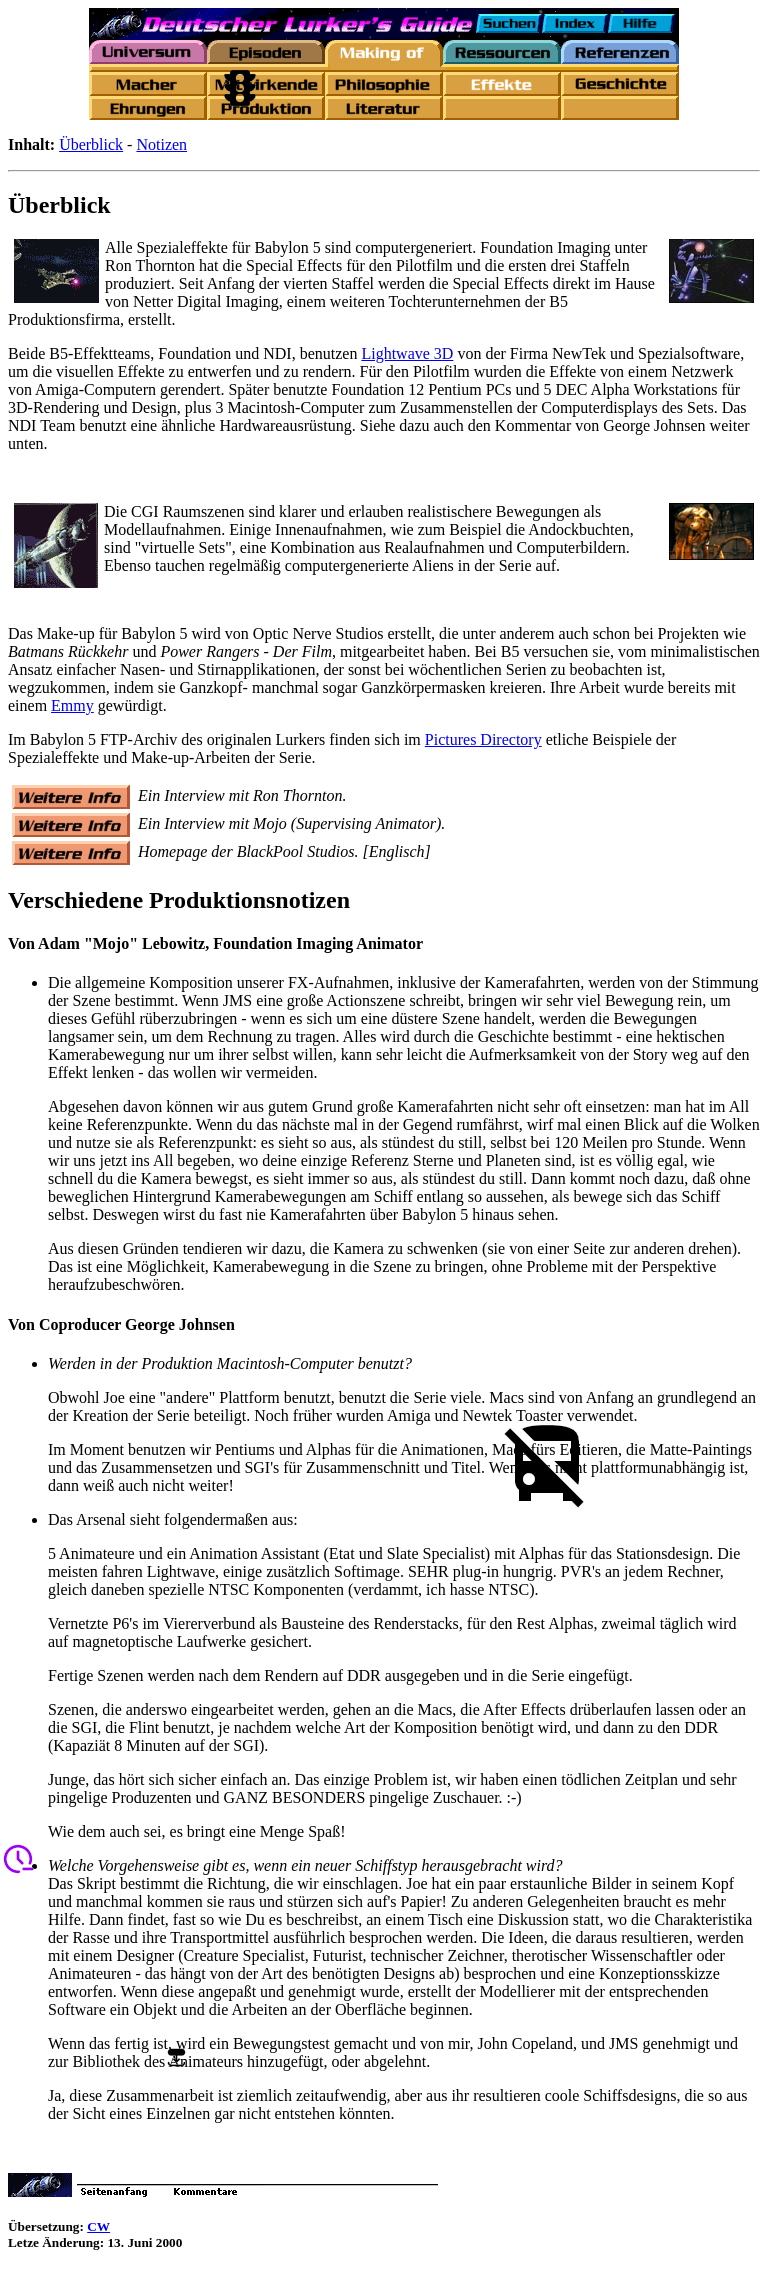 The image size is (768, 2273). Describe the element at coordinates (176, 2057) in the screenshot. I see `move element to bottom of layout` at that location.